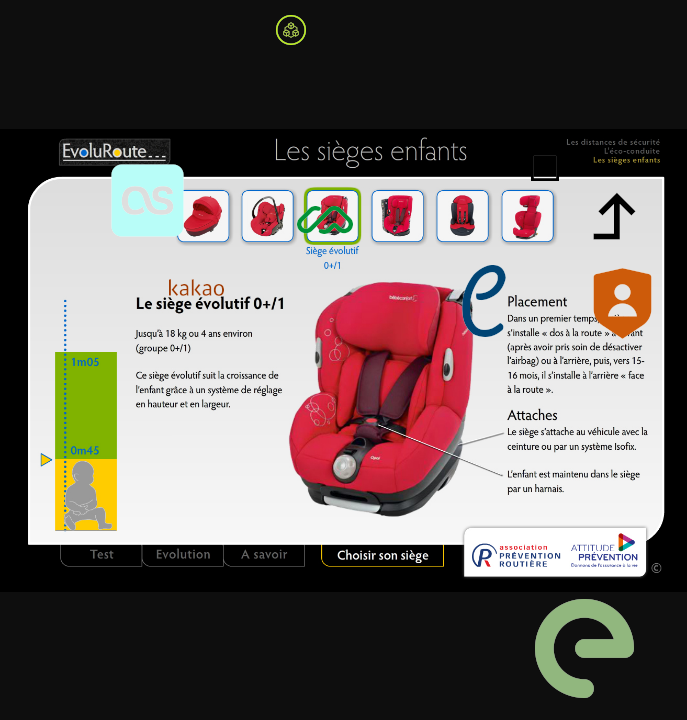 This screenshot has width=687, height=720. Describe the element at coordinates (291, 30) in the screenshot. I see `tRPC framework logo` at that location.